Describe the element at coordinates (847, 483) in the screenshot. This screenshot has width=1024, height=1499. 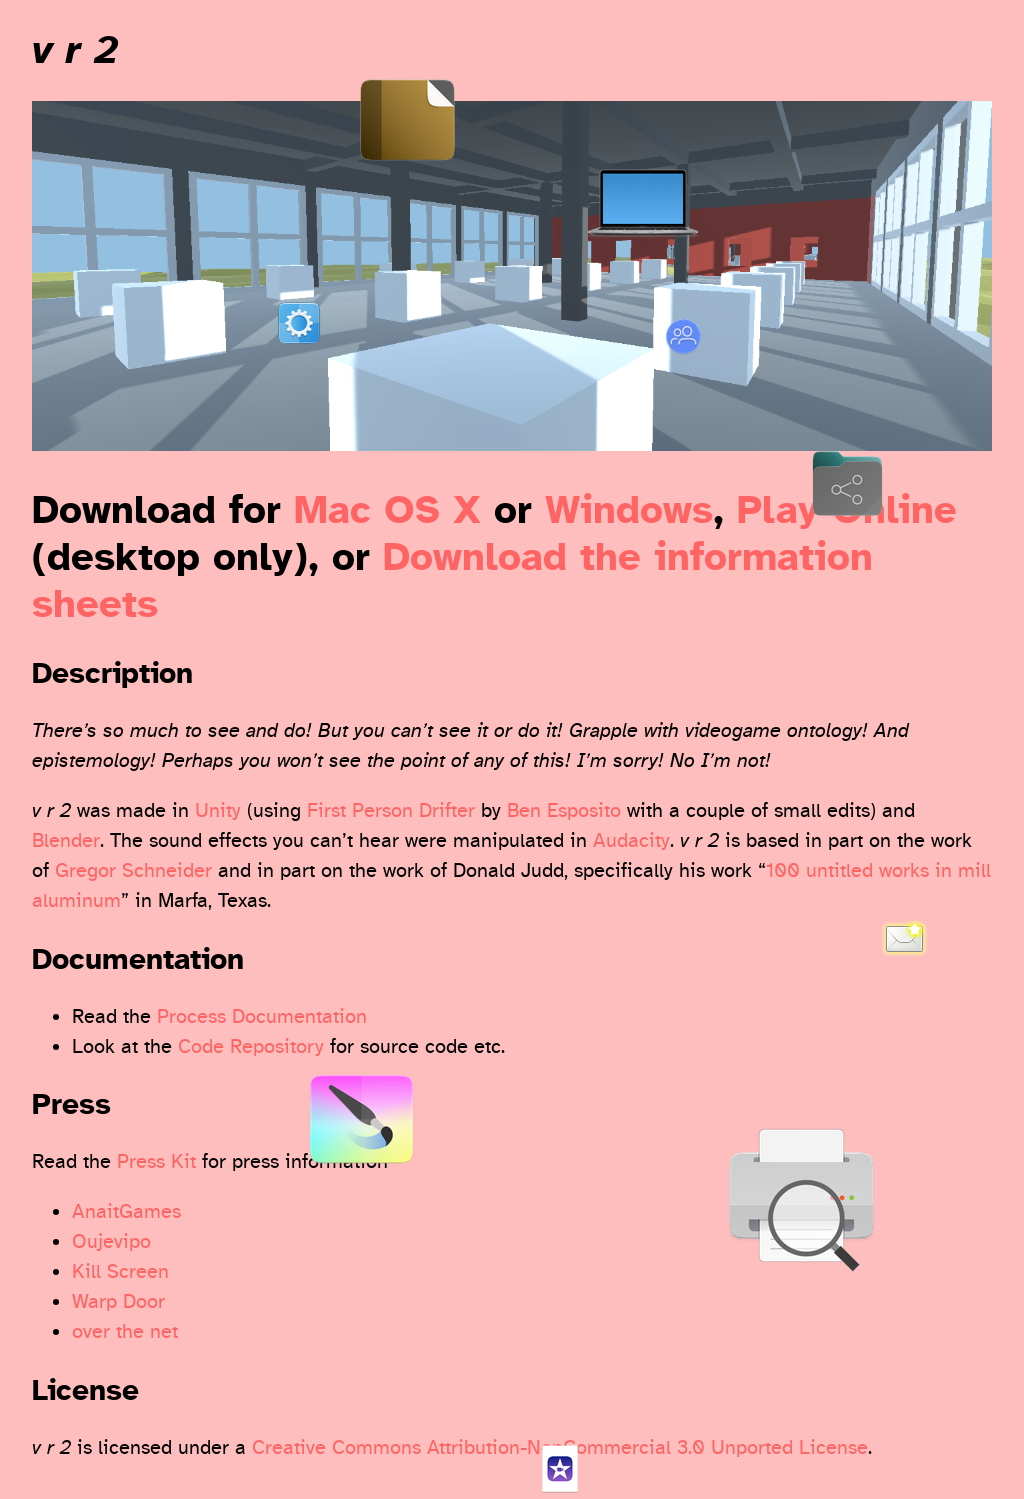
I see `access your public shared folder` at that location.